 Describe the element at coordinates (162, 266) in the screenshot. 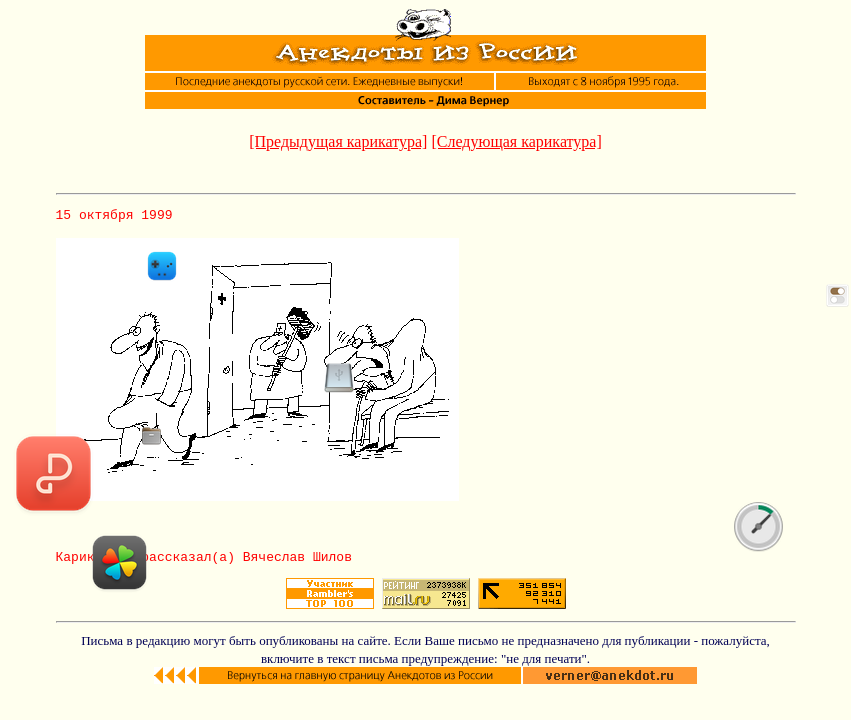

I see `launch mgba game boy advance emulator` at that location.